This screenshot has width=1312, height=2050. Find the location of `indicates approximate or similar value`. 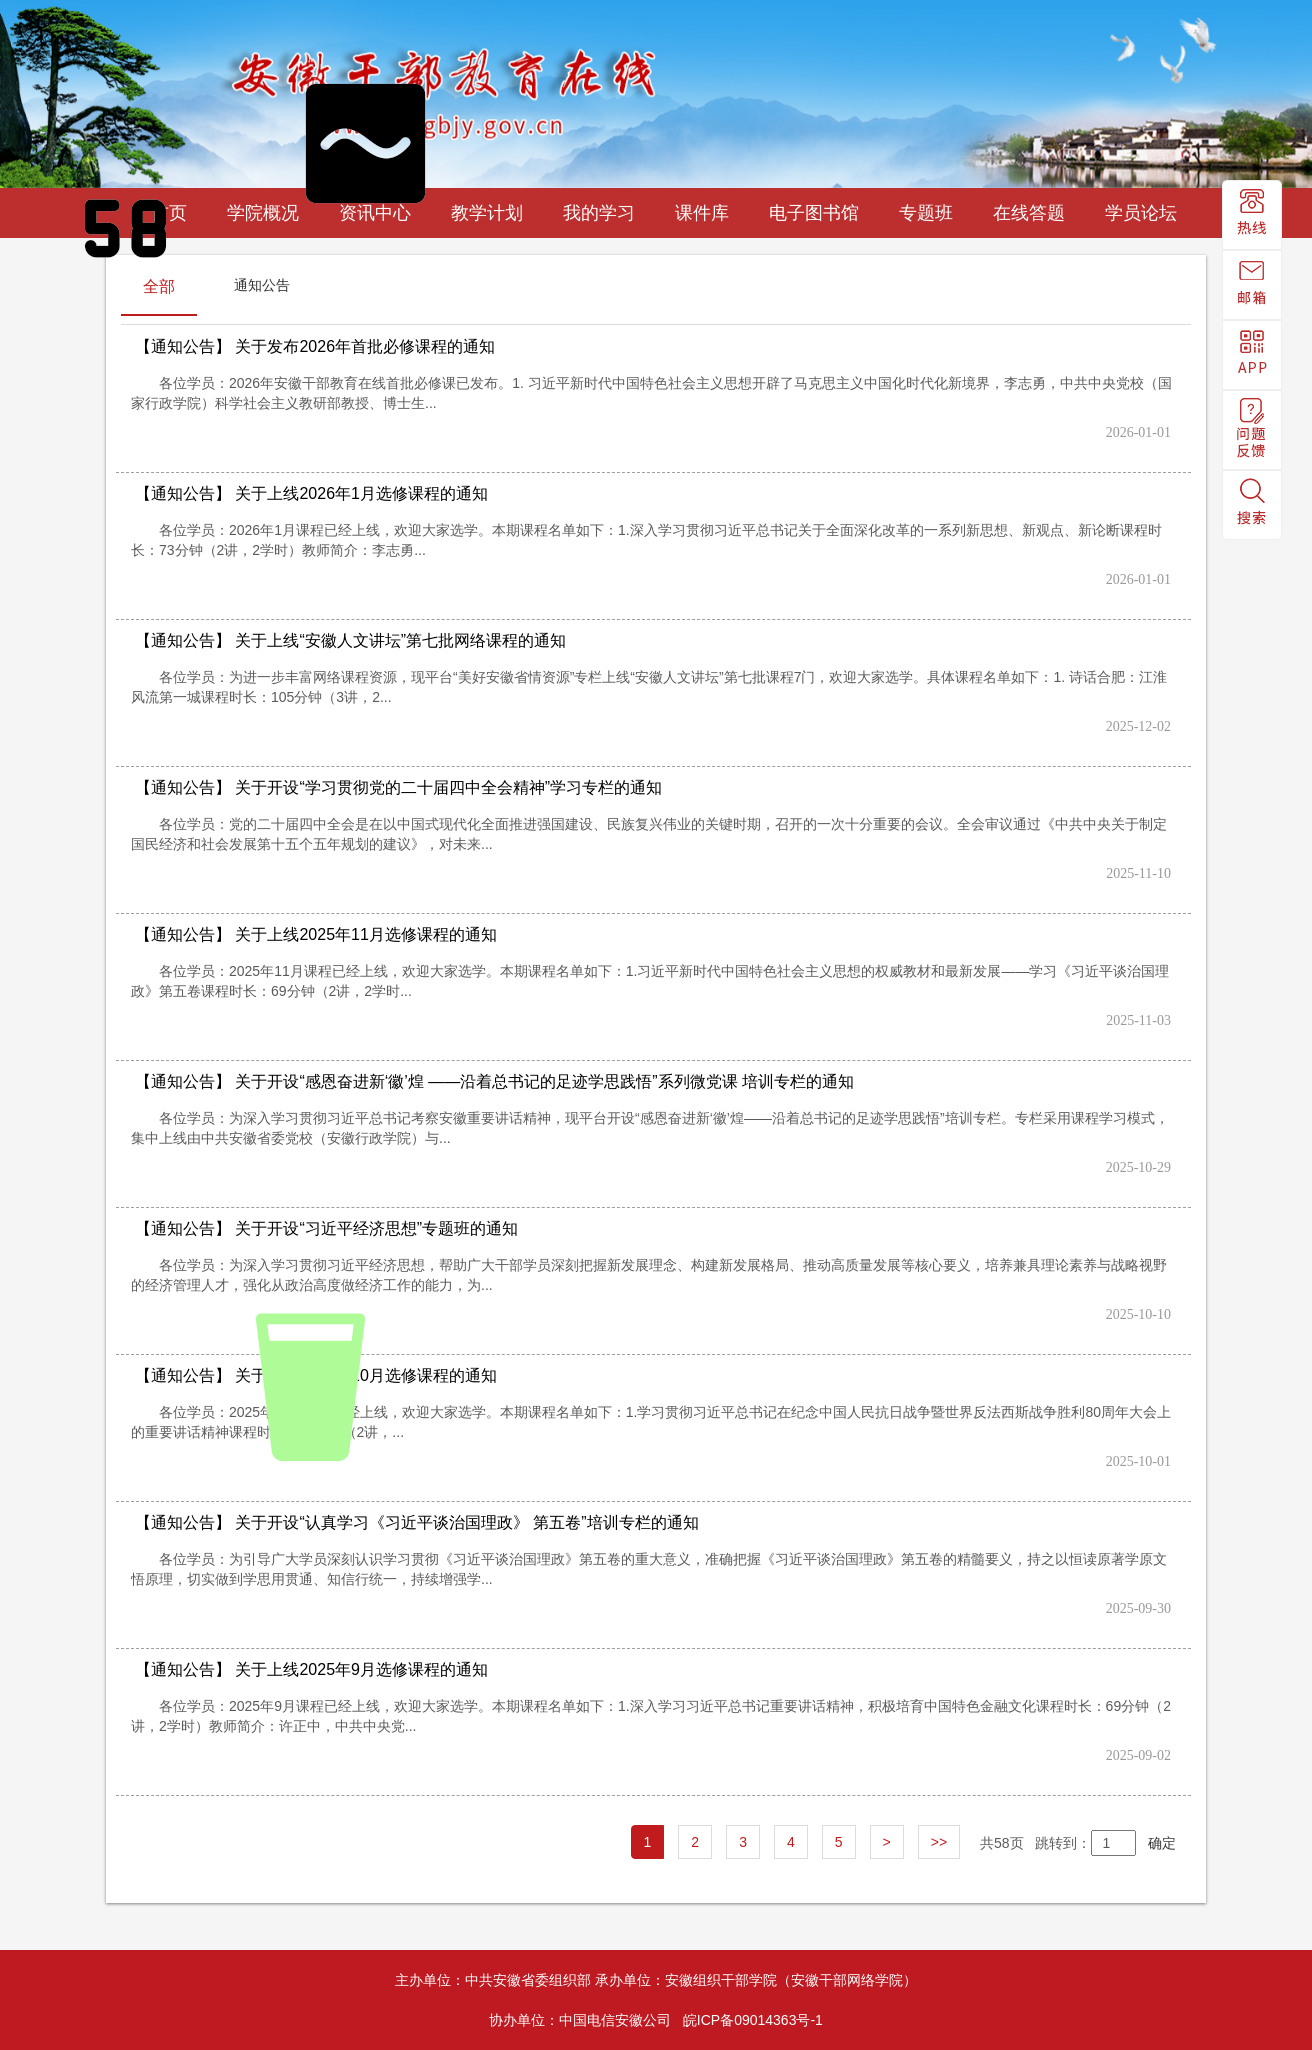

indicates approximate or similar value is located at coordinates (365, 143).